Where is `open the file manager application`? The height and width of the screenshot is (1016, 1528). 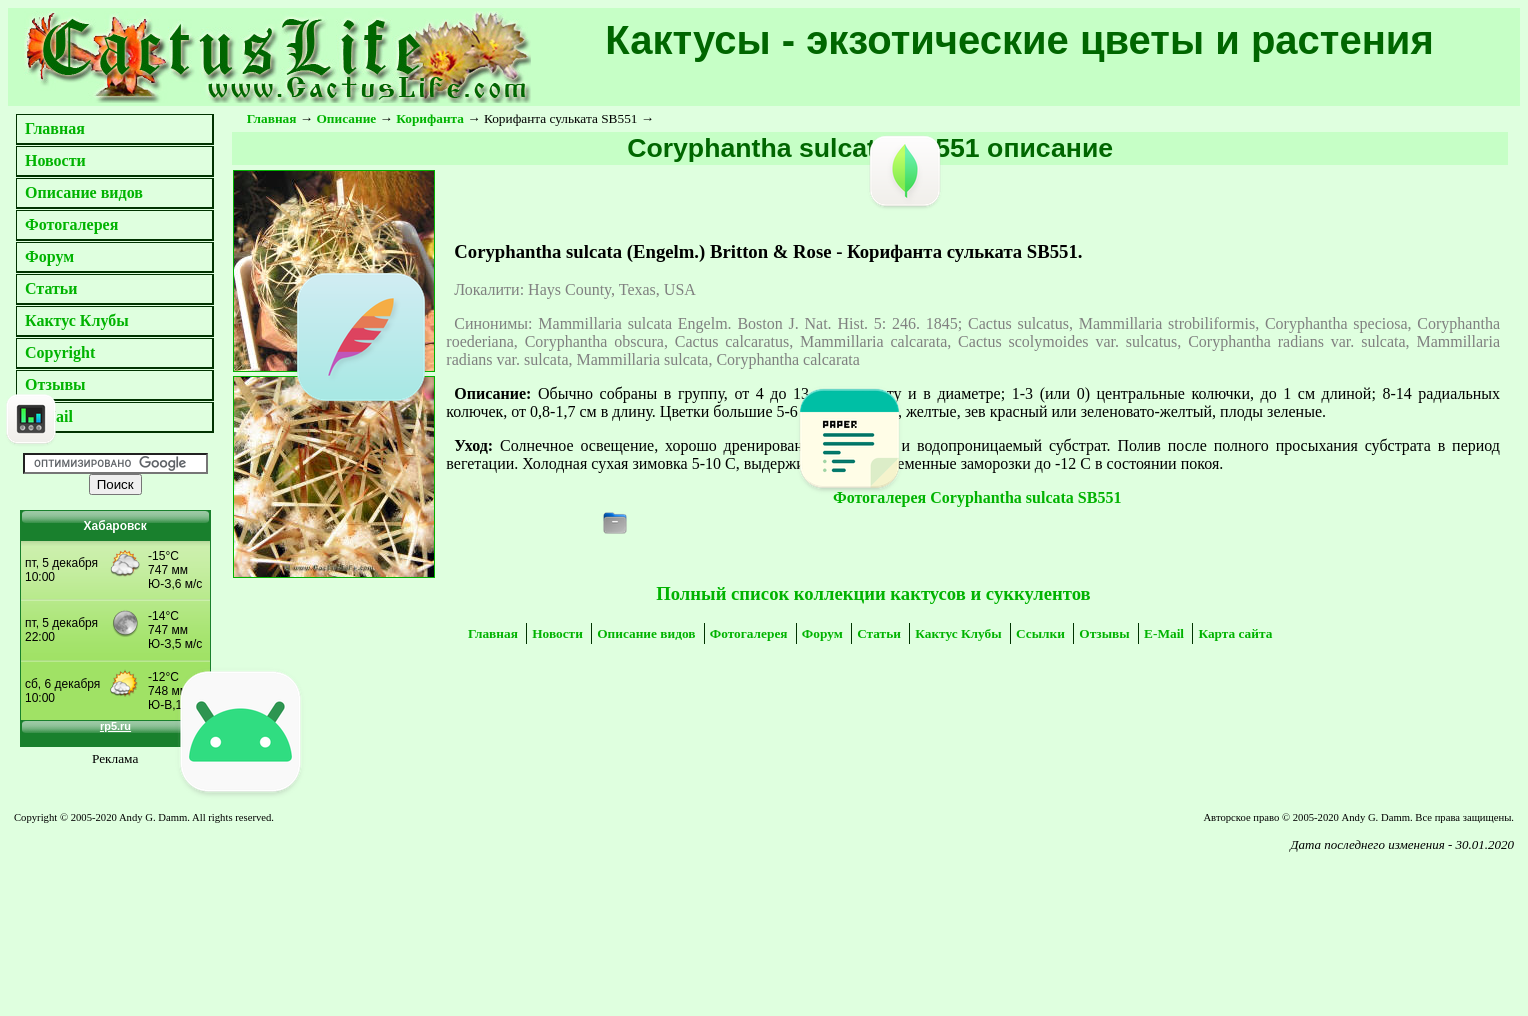
open the file manager application is located at coordinates (615, 523).